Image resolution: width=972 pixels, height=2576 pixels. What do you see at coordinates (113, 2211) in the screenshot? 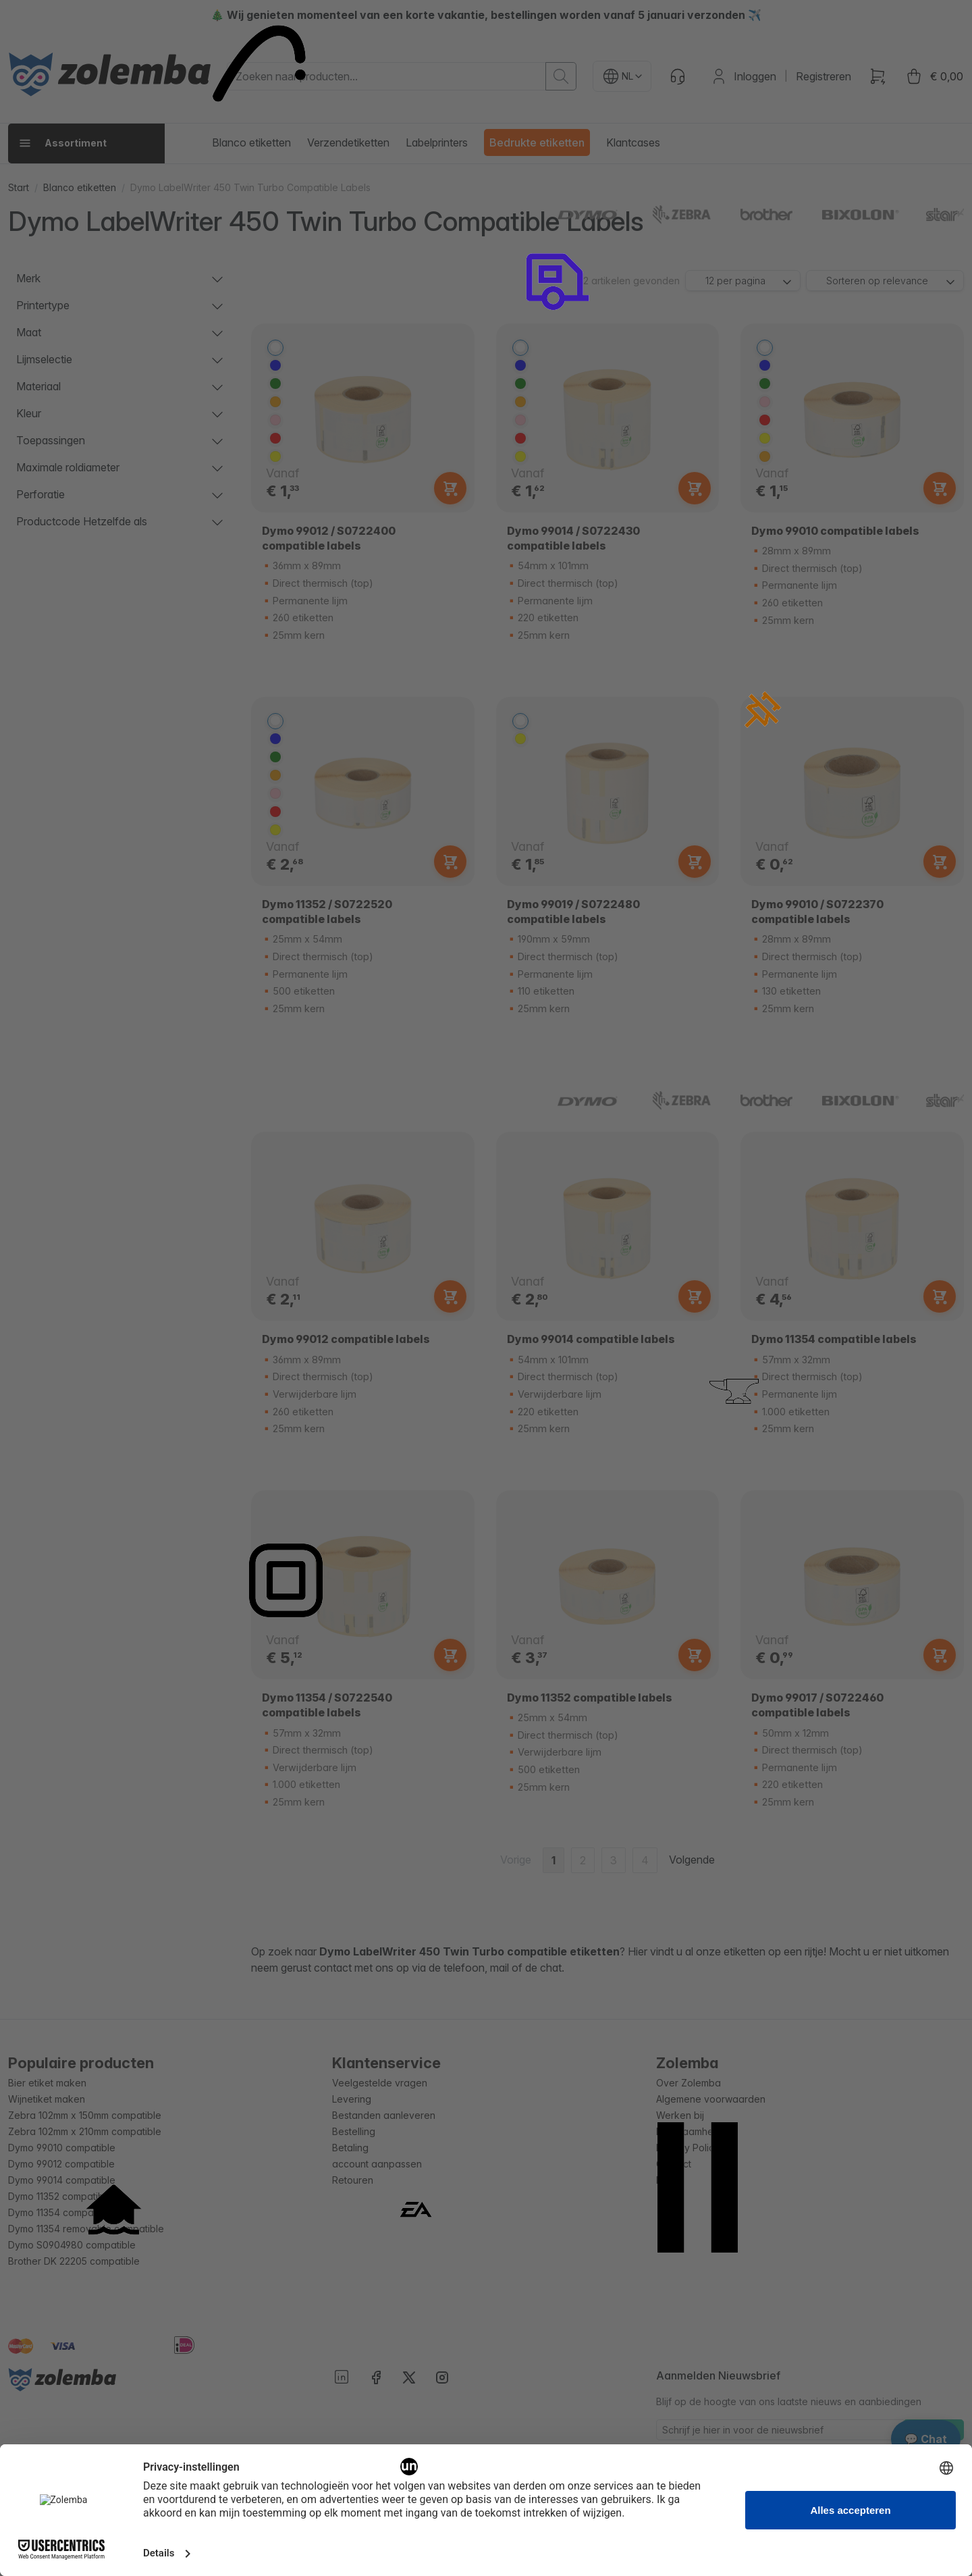
I see `indicates flood warning or alert` at bounding box center [113, 2211].